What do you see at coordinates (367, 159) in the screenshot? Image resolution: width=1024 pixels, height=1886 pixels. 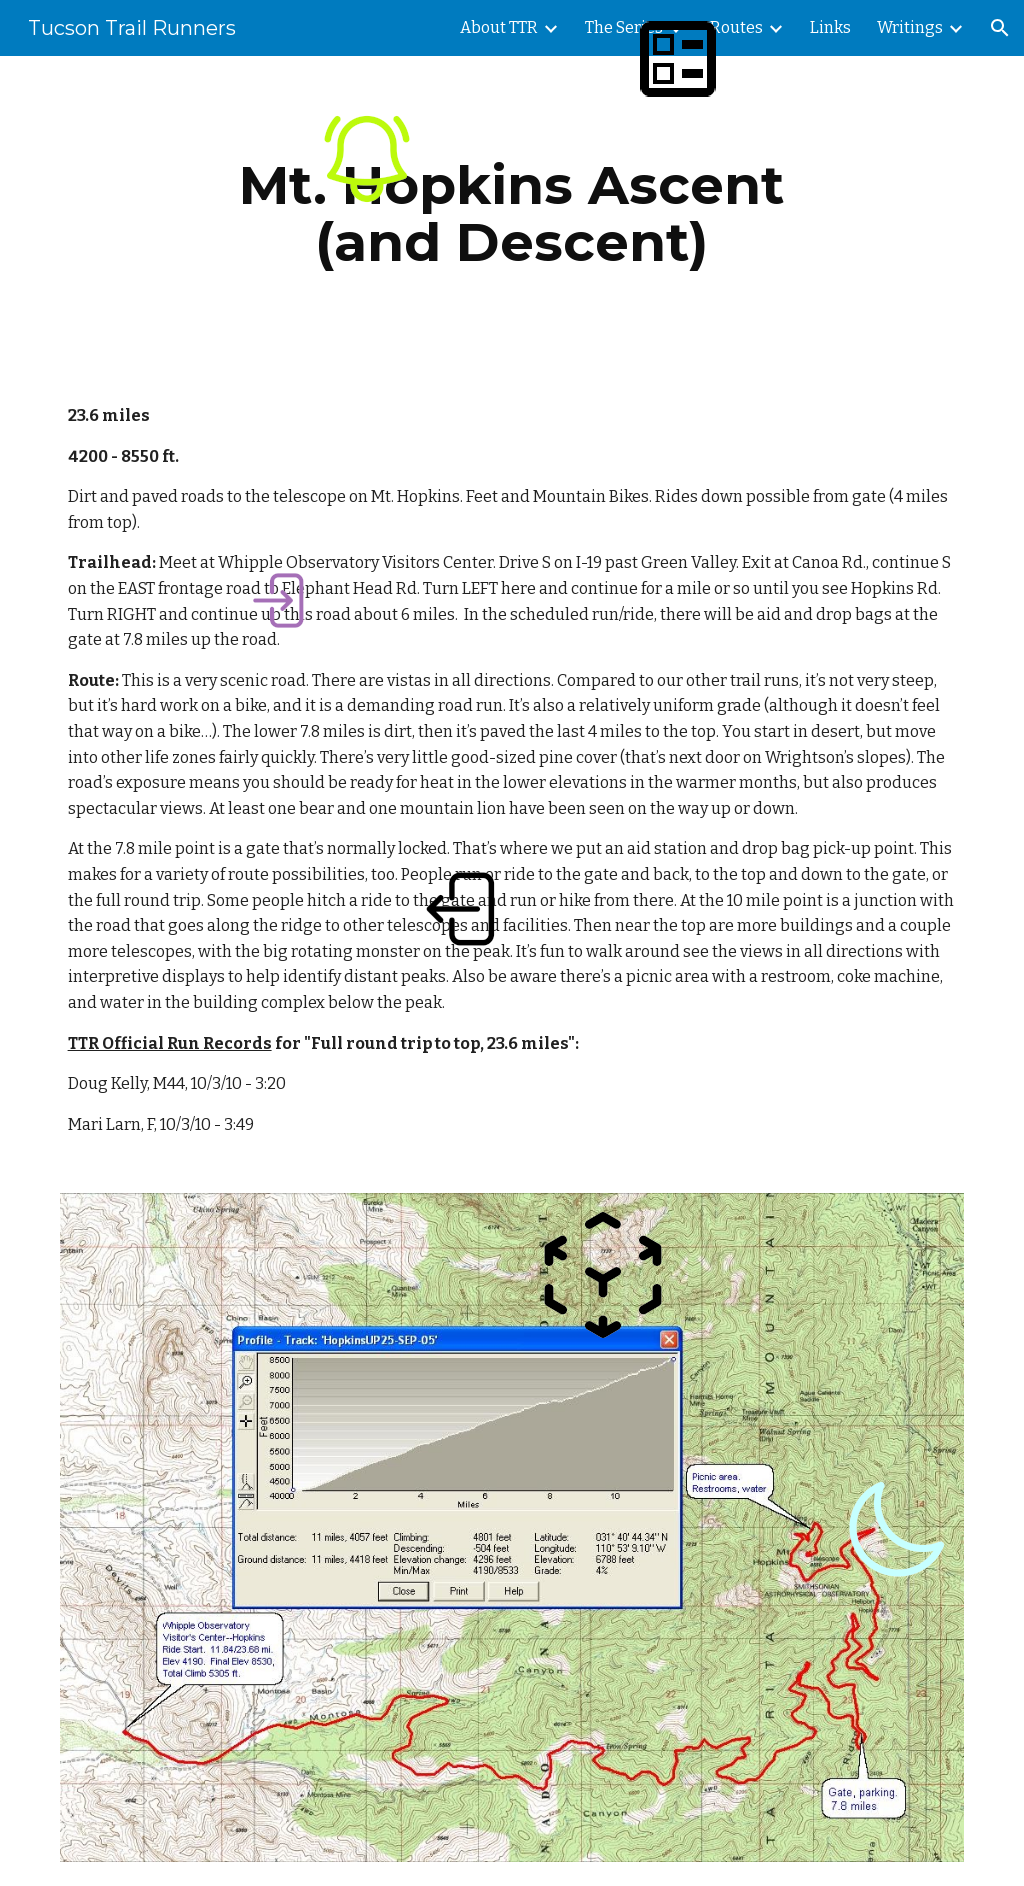 I see `indicates new notifications or alerts` at bounding box center [367, 159].